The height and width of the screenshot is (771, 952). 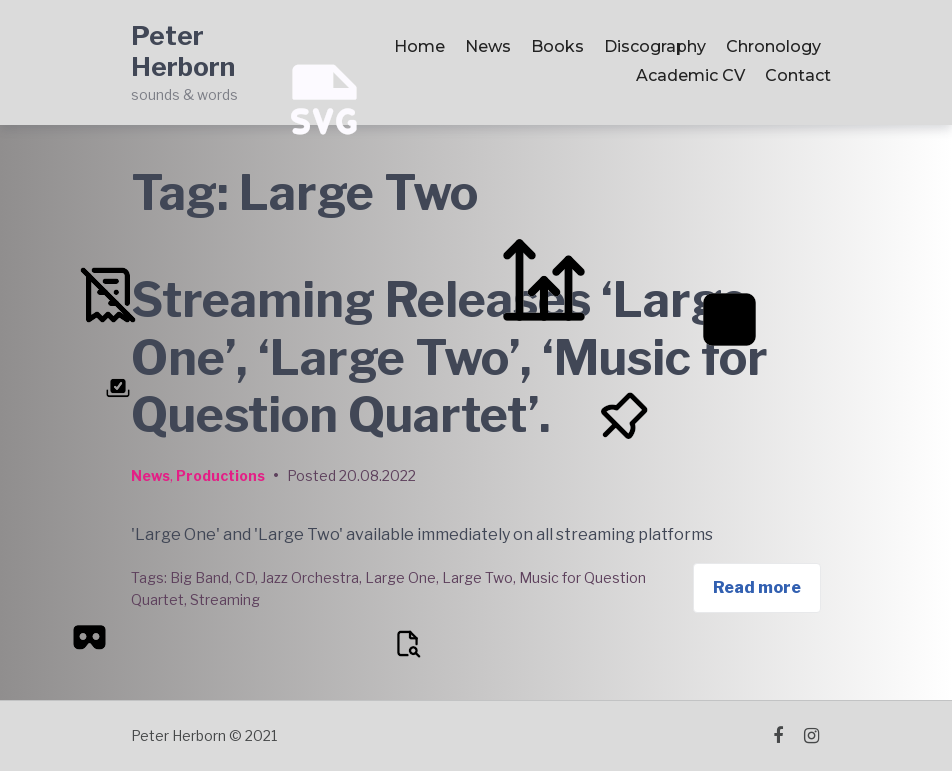 I want to click on view growth metrics or trending data, so click(x=544, y=280).